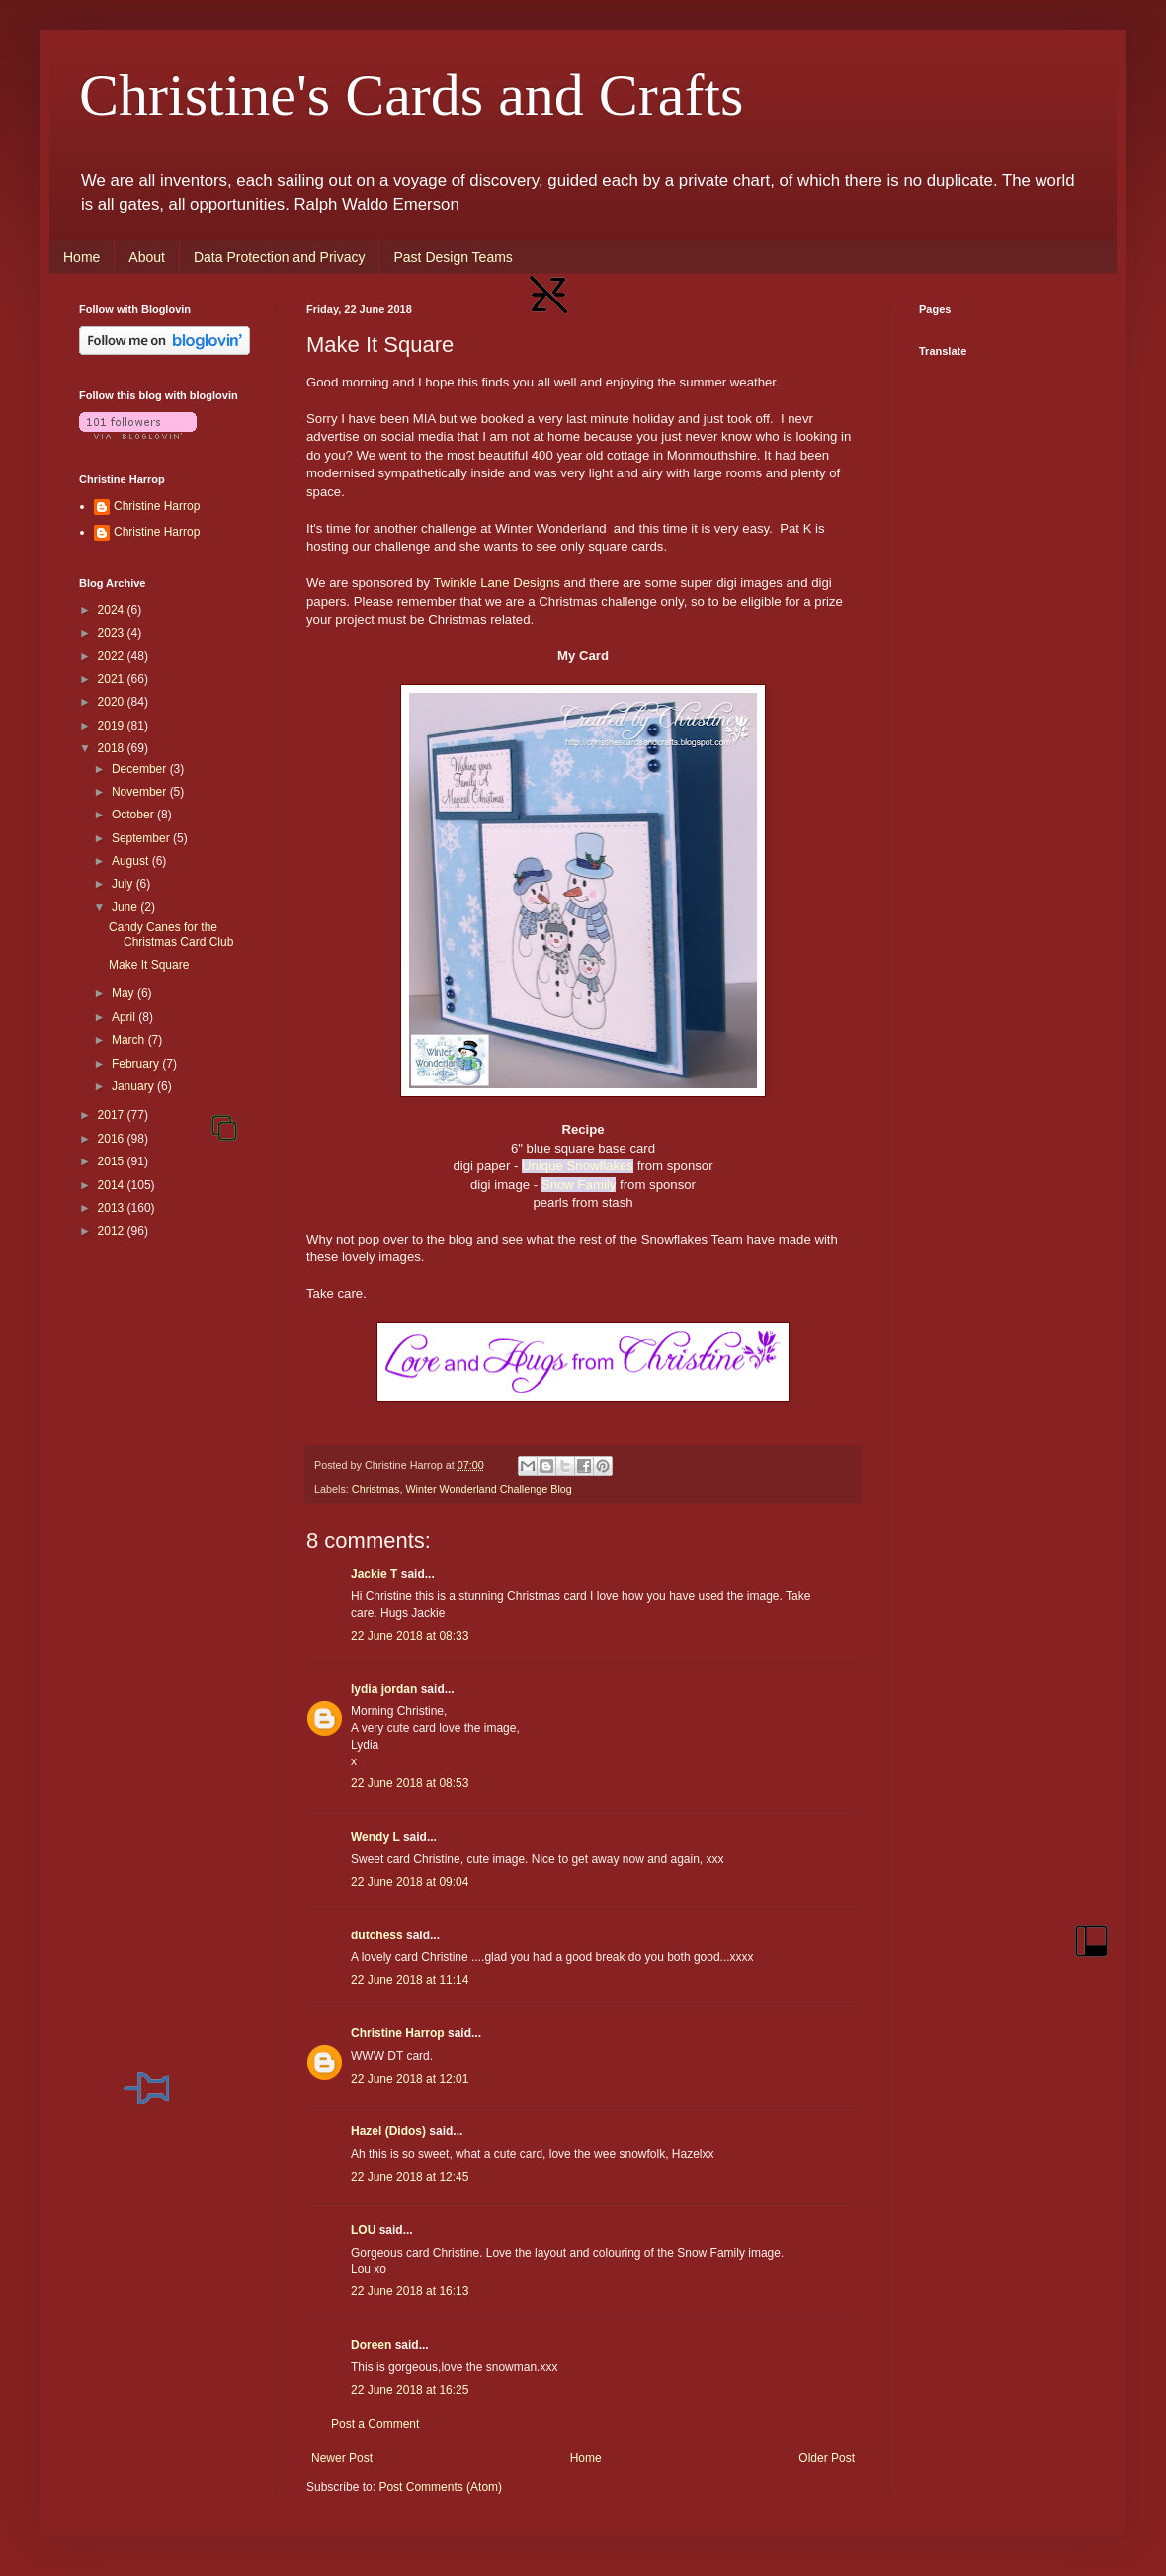  I want to click on copy to clipboard, so click(224, 1128).